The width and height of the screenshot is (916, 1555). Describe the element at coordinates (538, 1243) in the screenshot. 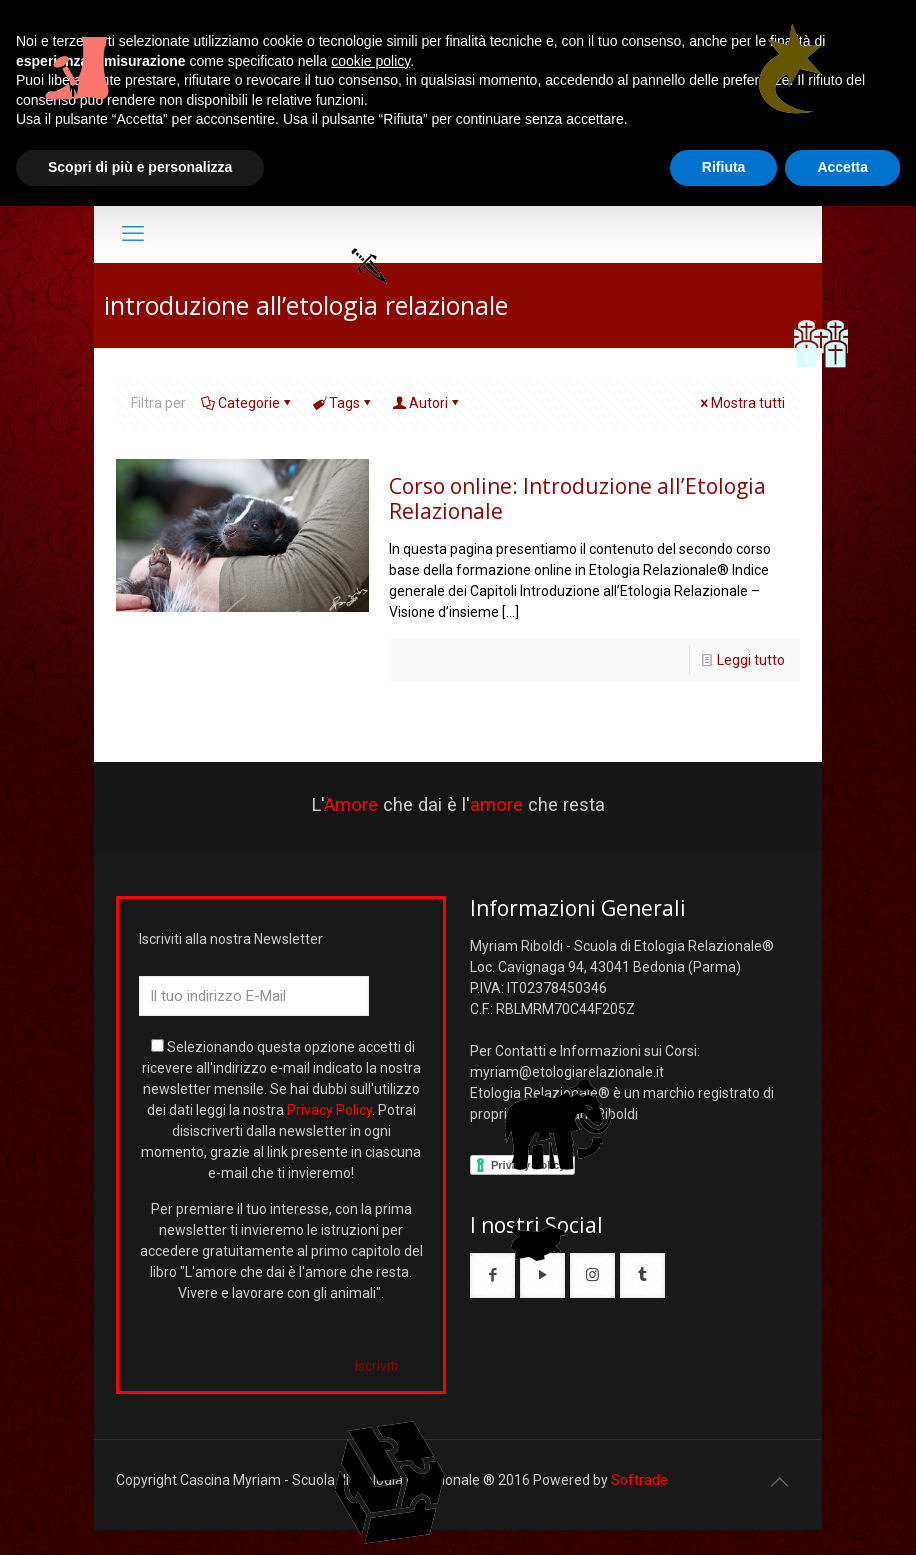

I see `select bulgaria as your country or region` at that location.